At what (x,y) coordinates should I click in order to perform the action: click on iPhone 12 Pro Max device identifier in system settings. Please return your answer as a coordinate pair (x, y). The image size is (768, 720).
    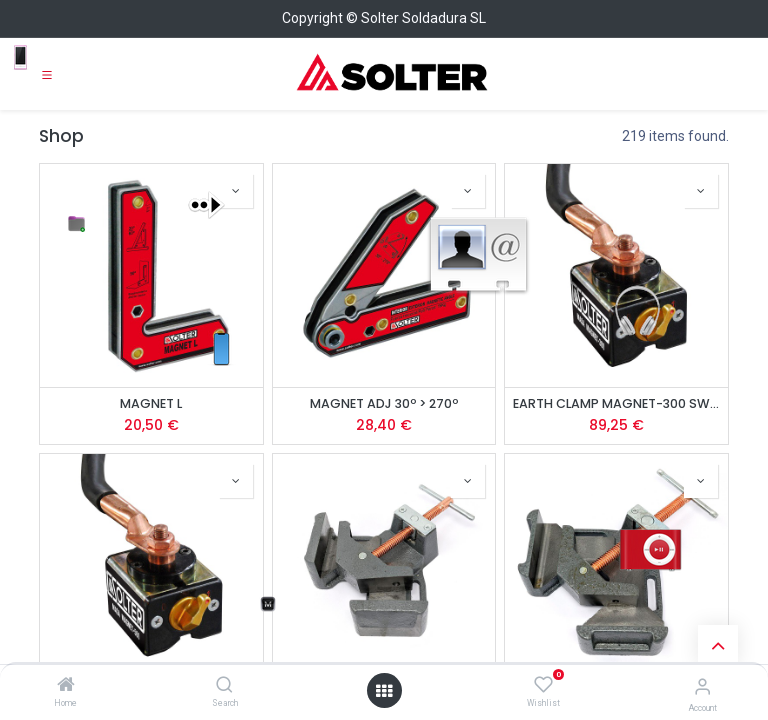
    Looking at the image, I should click on (221, 349).